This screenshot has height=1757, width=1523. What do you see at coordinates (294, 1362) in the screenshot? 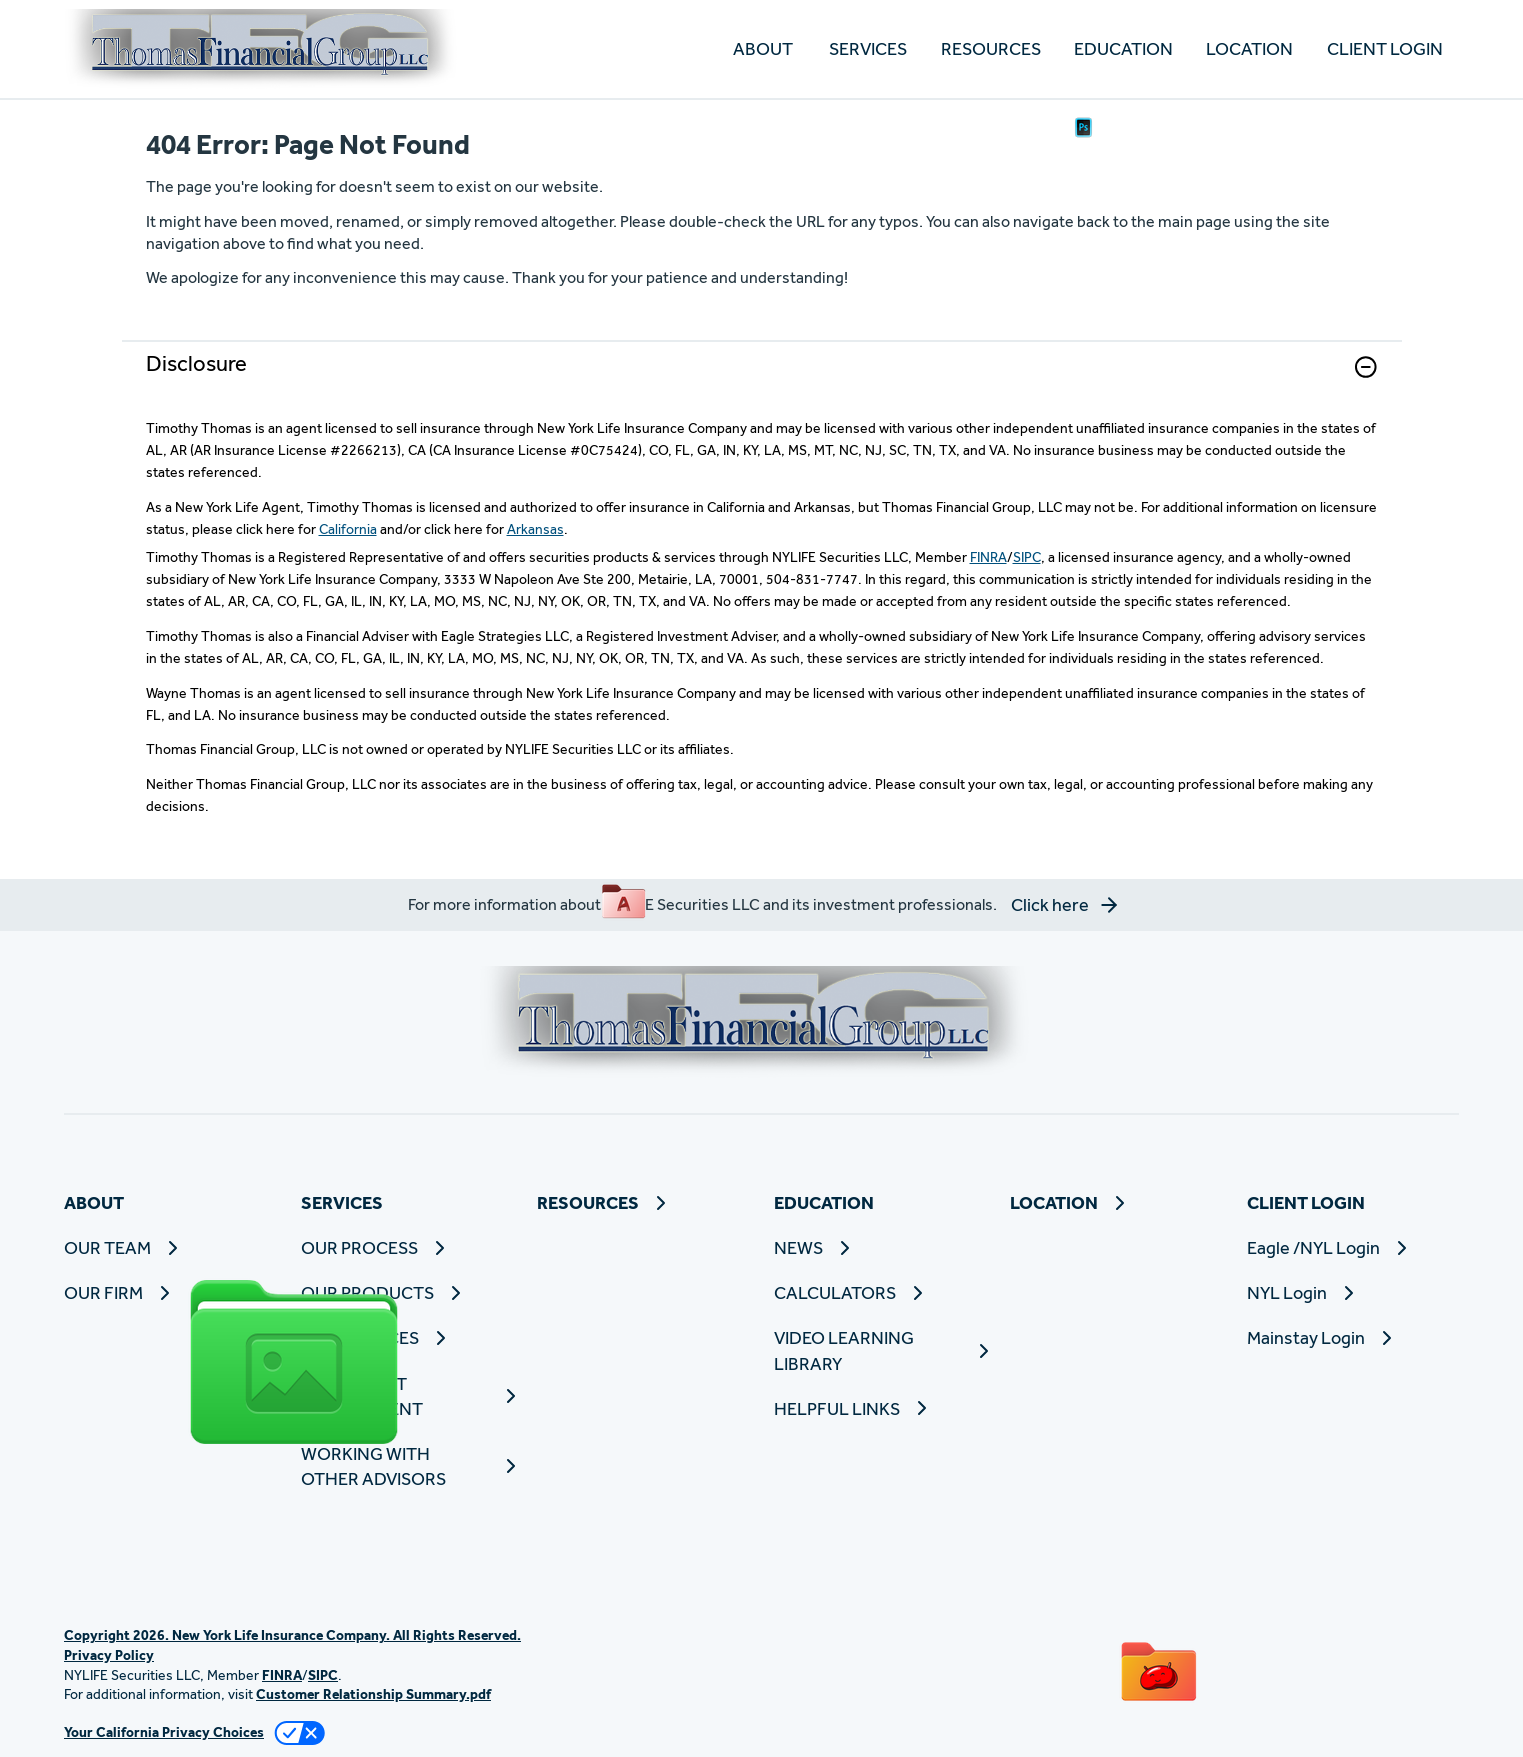
I see `open your images folder` at bounding box center [294, 1362].